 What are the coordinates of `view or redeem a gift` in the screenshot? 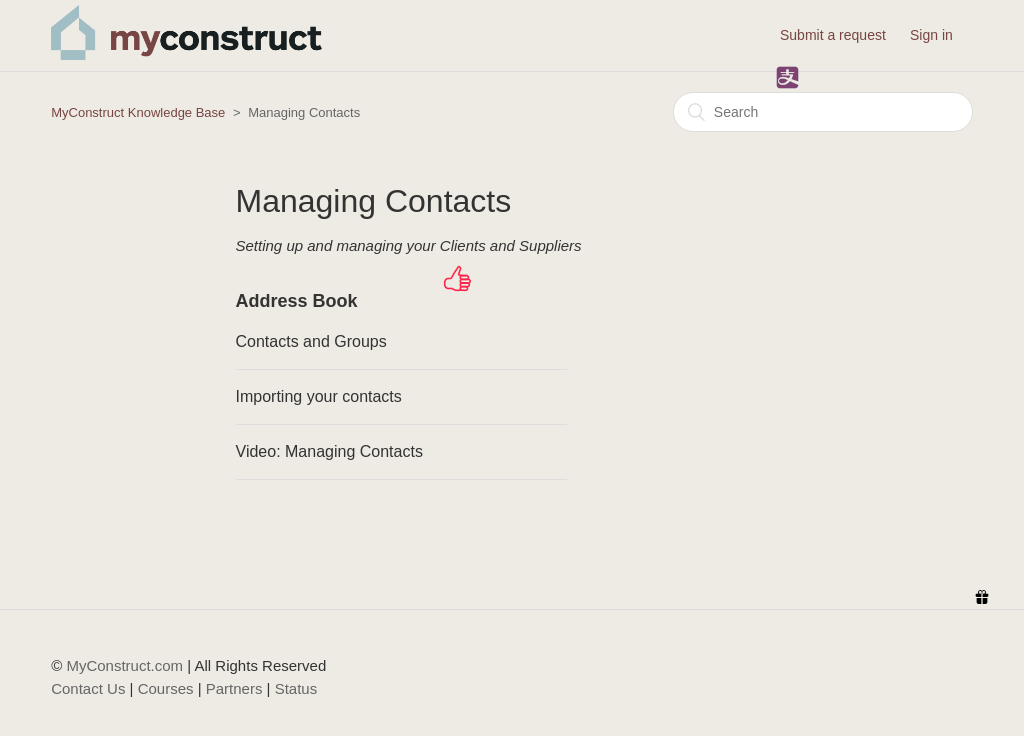 It's located at (982, 597).